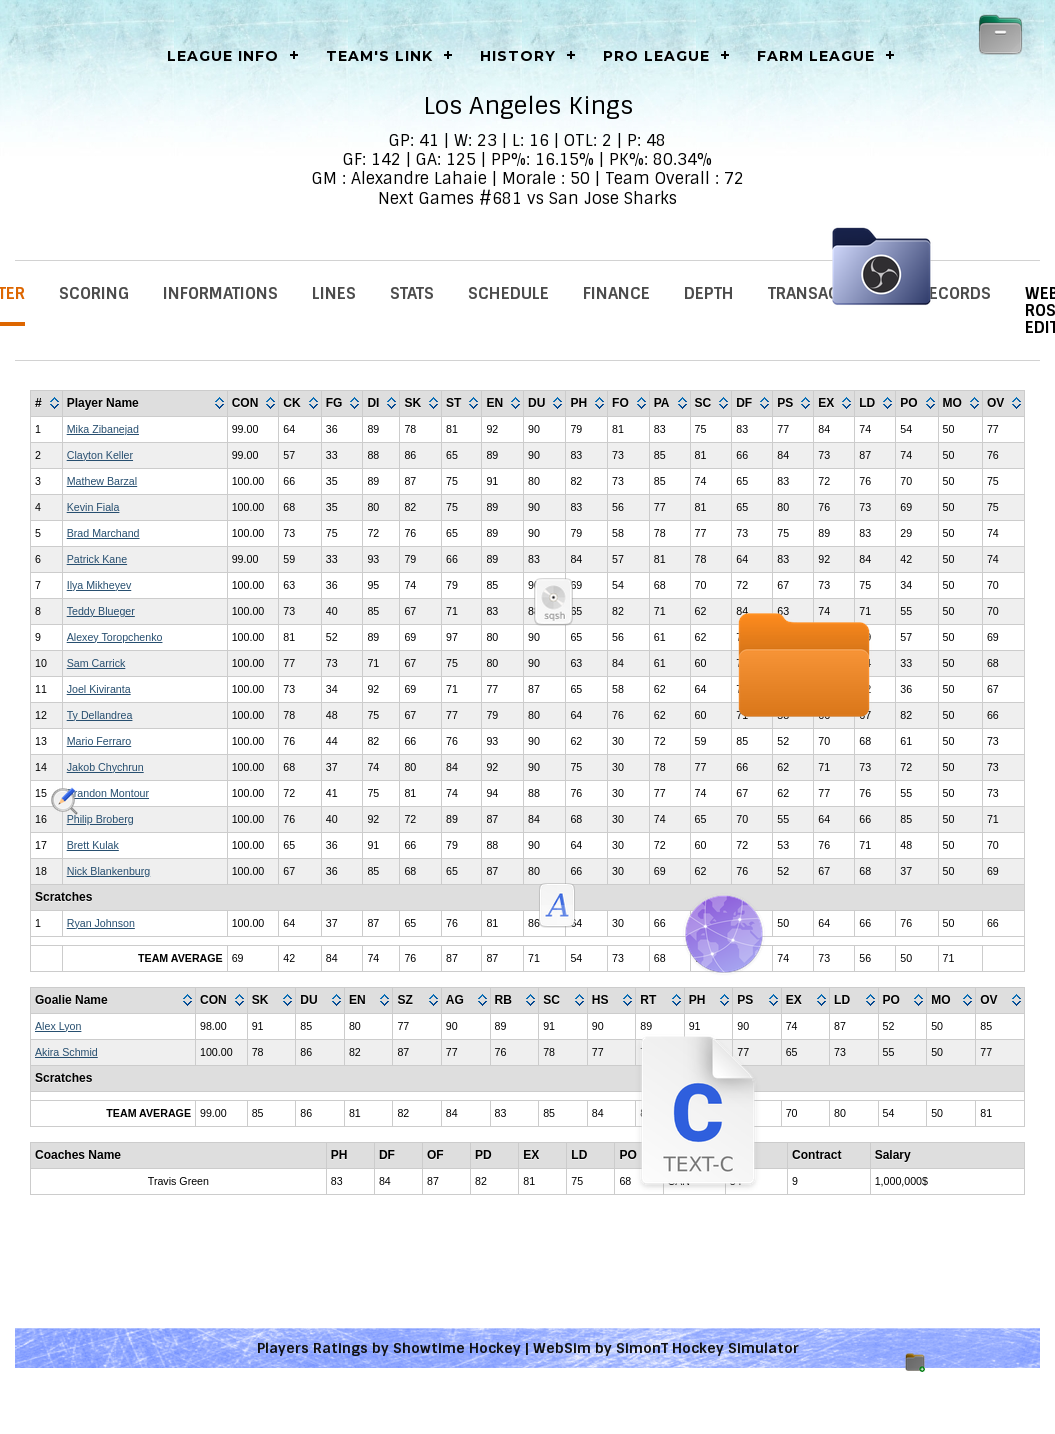  What do you see at coordinates (1000, 34) in the screenshot?
I see `open the file manager` at bounding box center [1000, 34].